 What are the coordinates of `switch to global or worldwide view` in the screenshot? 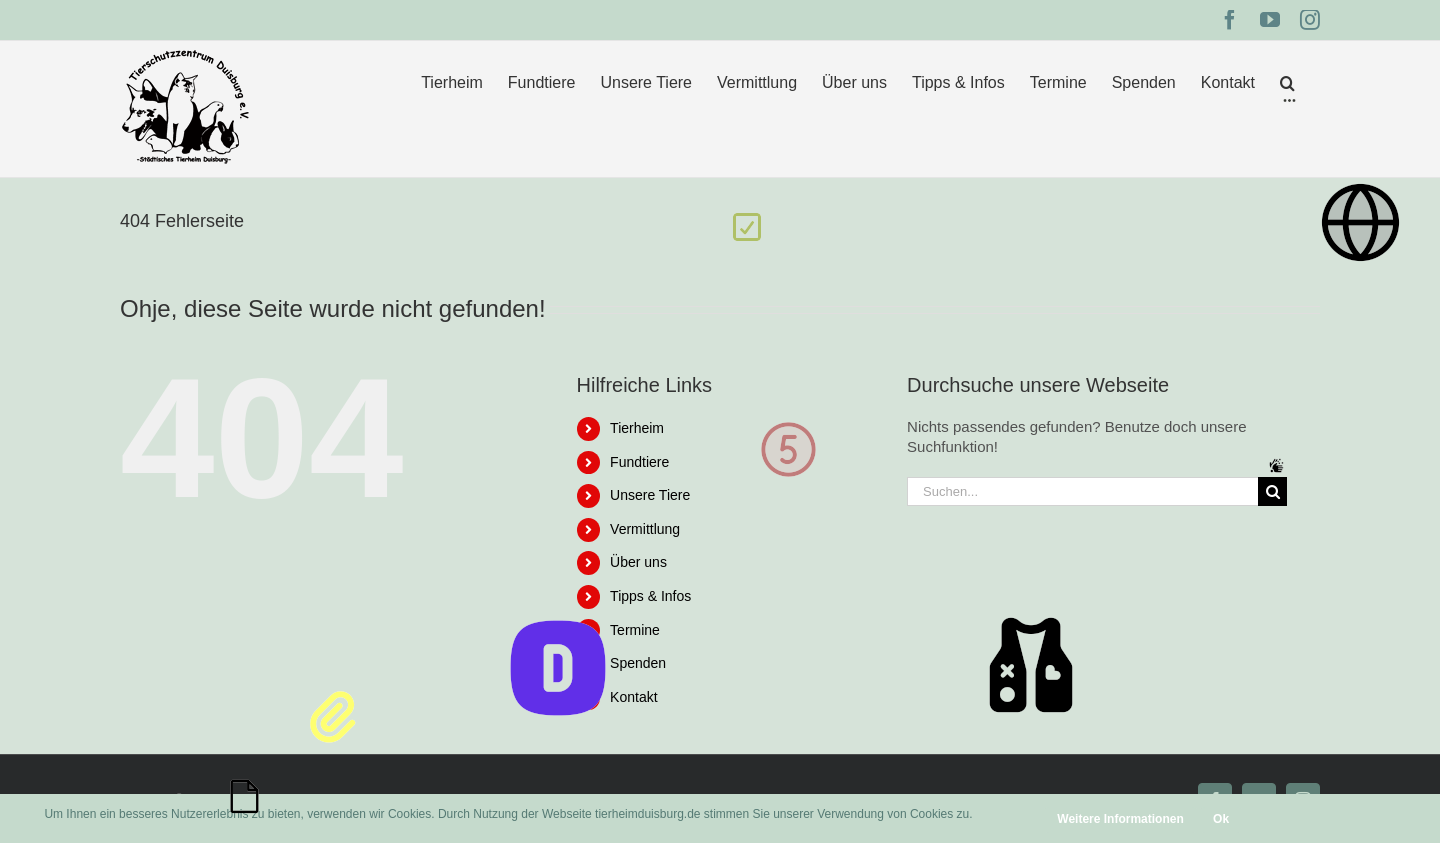 It's located at (1360, 222).